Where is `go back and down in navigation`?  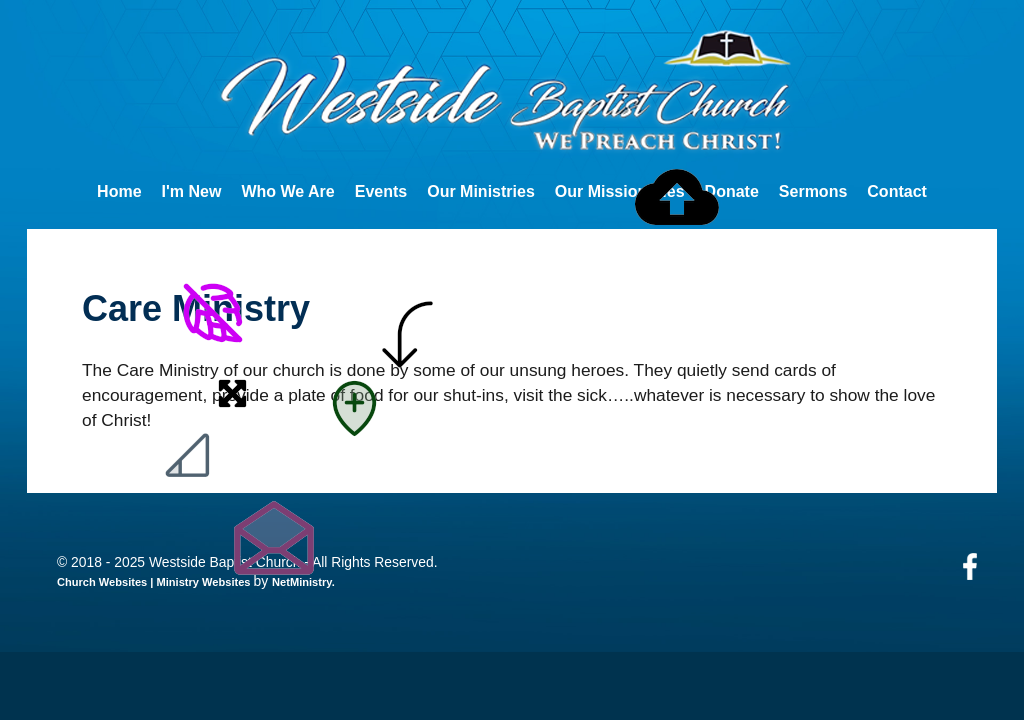 go back and down in navigation is located at coordinates (407, 334).